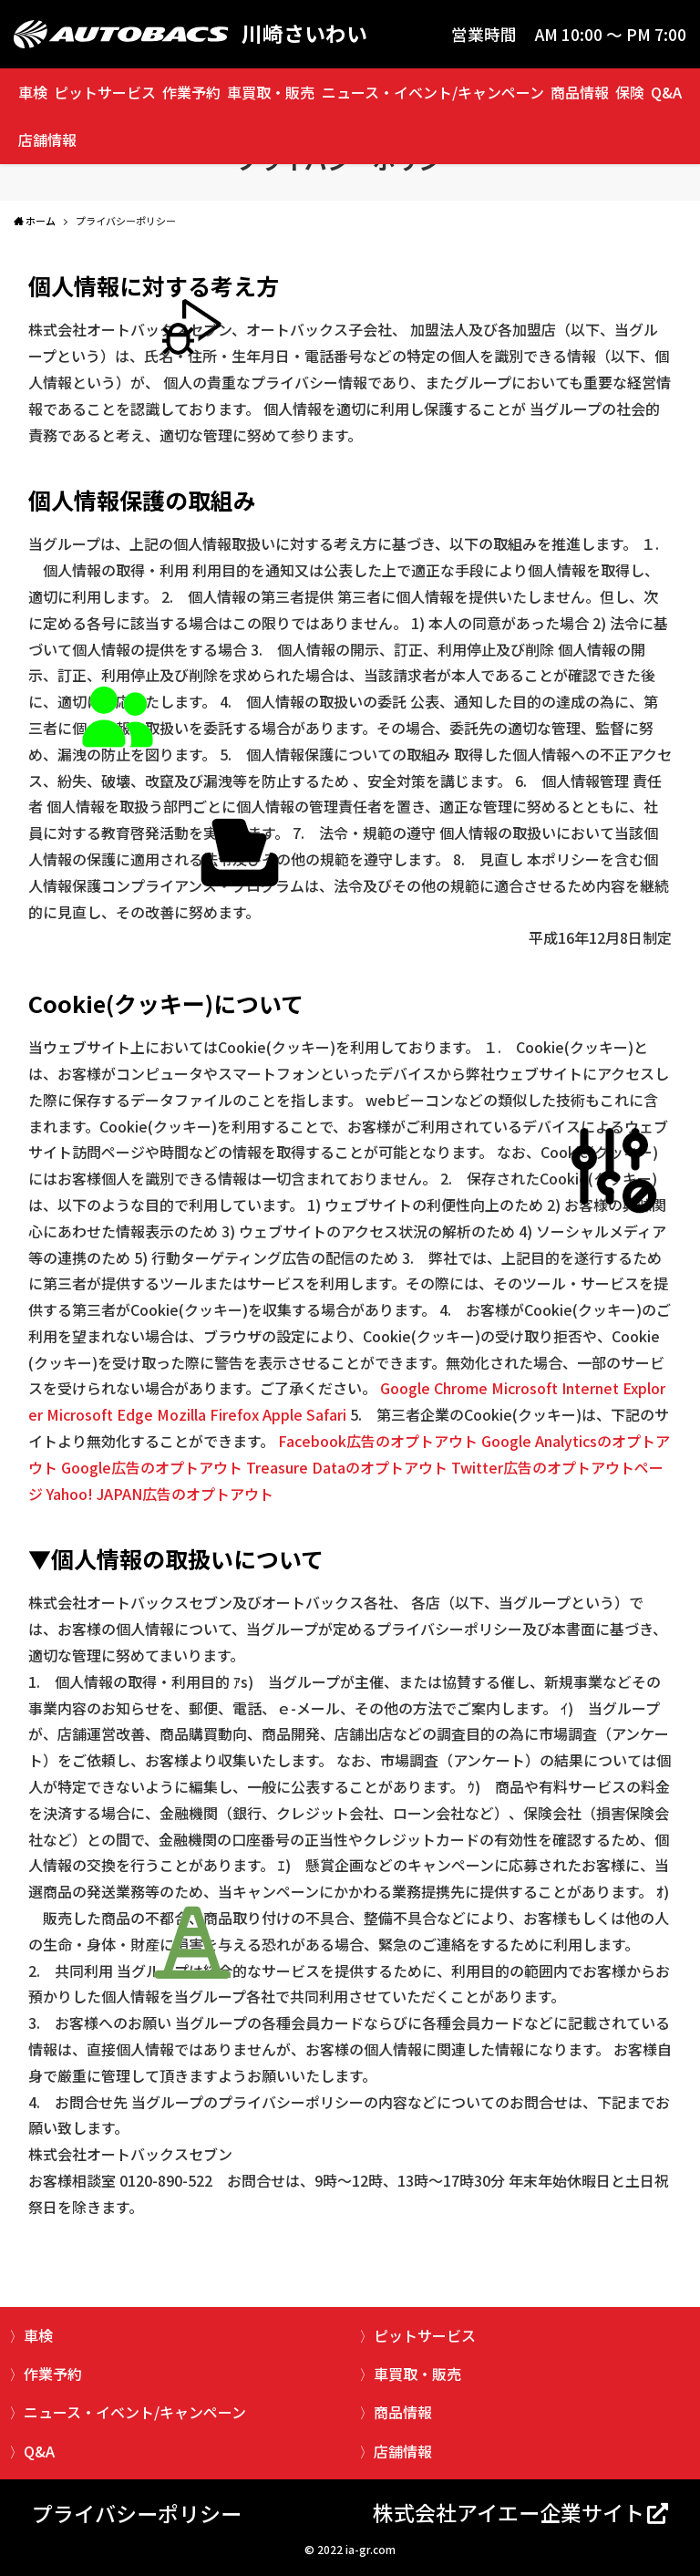 This screenshot has height=2576, width=700. Describe the element at coordinates (118, 716) in the screenshot. I see `view your friends list` at that location.